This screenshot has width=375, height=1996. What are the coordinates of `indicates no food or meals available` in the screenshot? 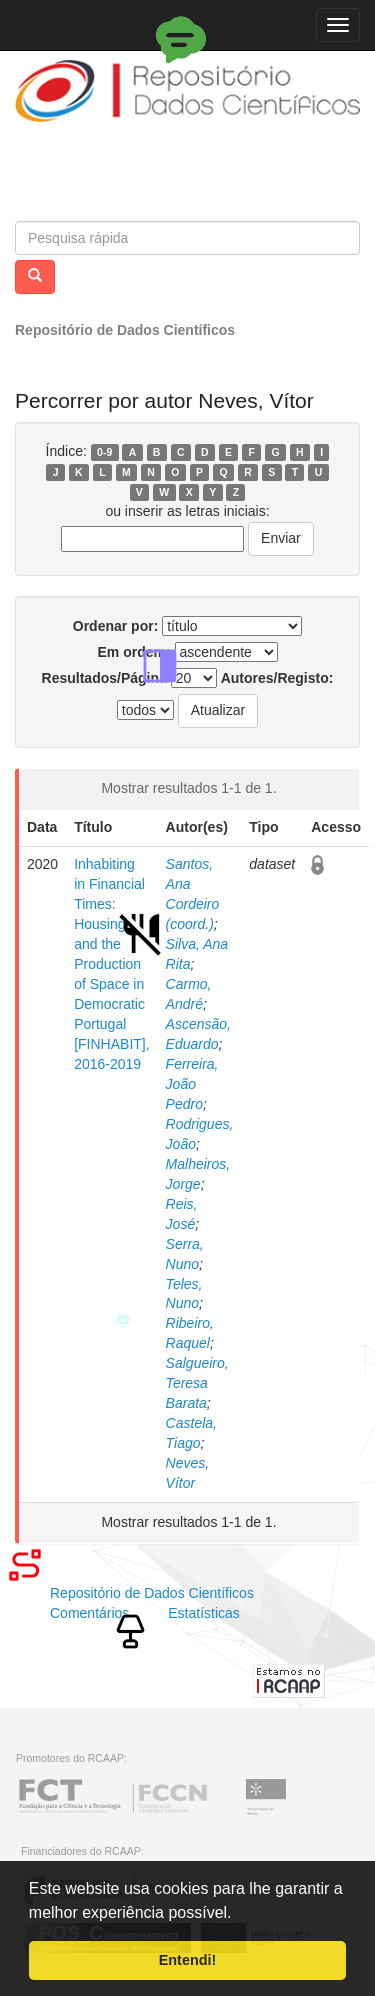 It's located at (141, 933).